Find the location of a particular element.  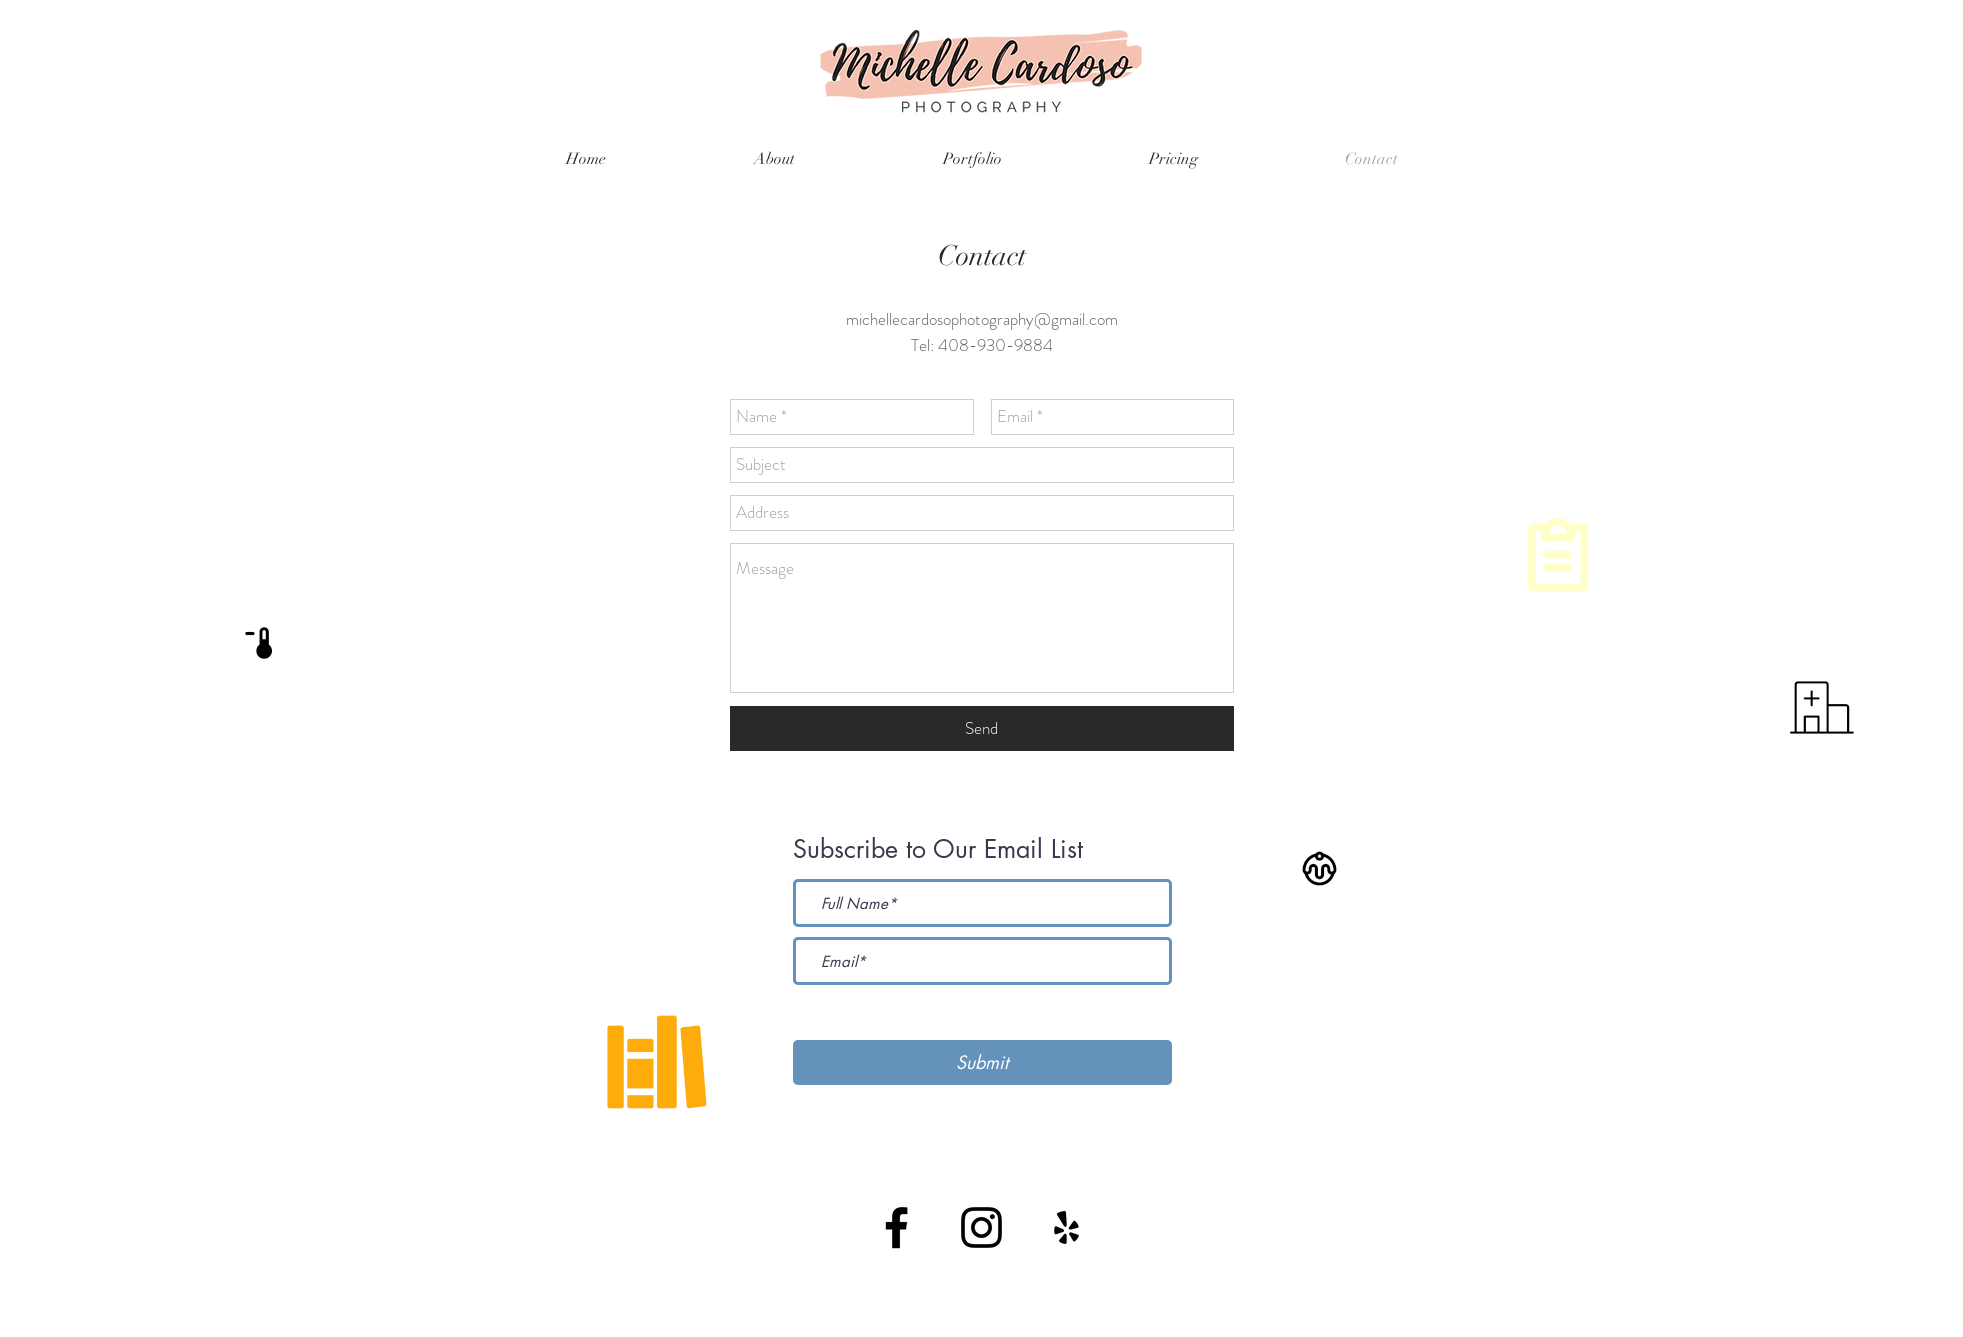

view clipboard contents is located at coordinates (1558, 556).